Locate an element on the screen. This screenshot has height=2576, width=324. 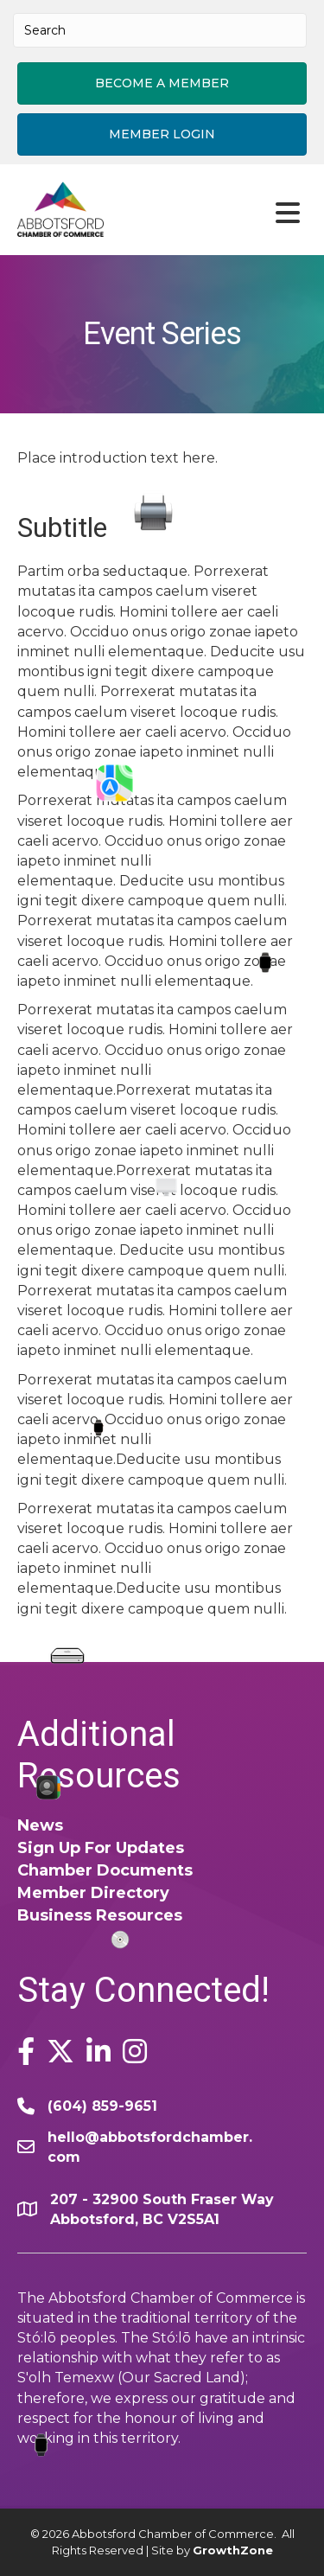
open the contacts app is located at coordinates (48, 1787).